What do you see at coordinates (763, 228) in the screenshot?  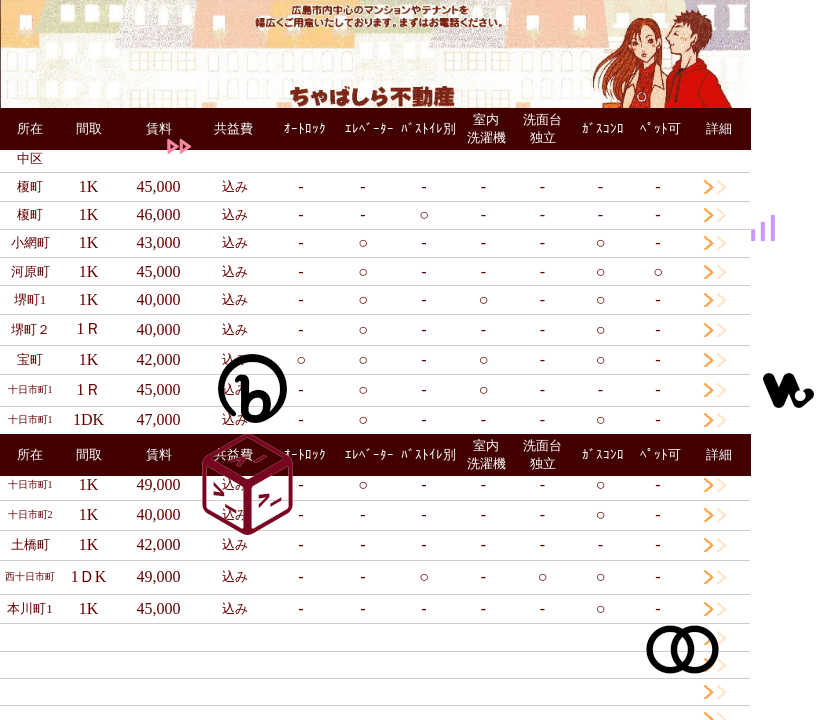 I see `simple analytics logo` at bounding box center [763, 228].